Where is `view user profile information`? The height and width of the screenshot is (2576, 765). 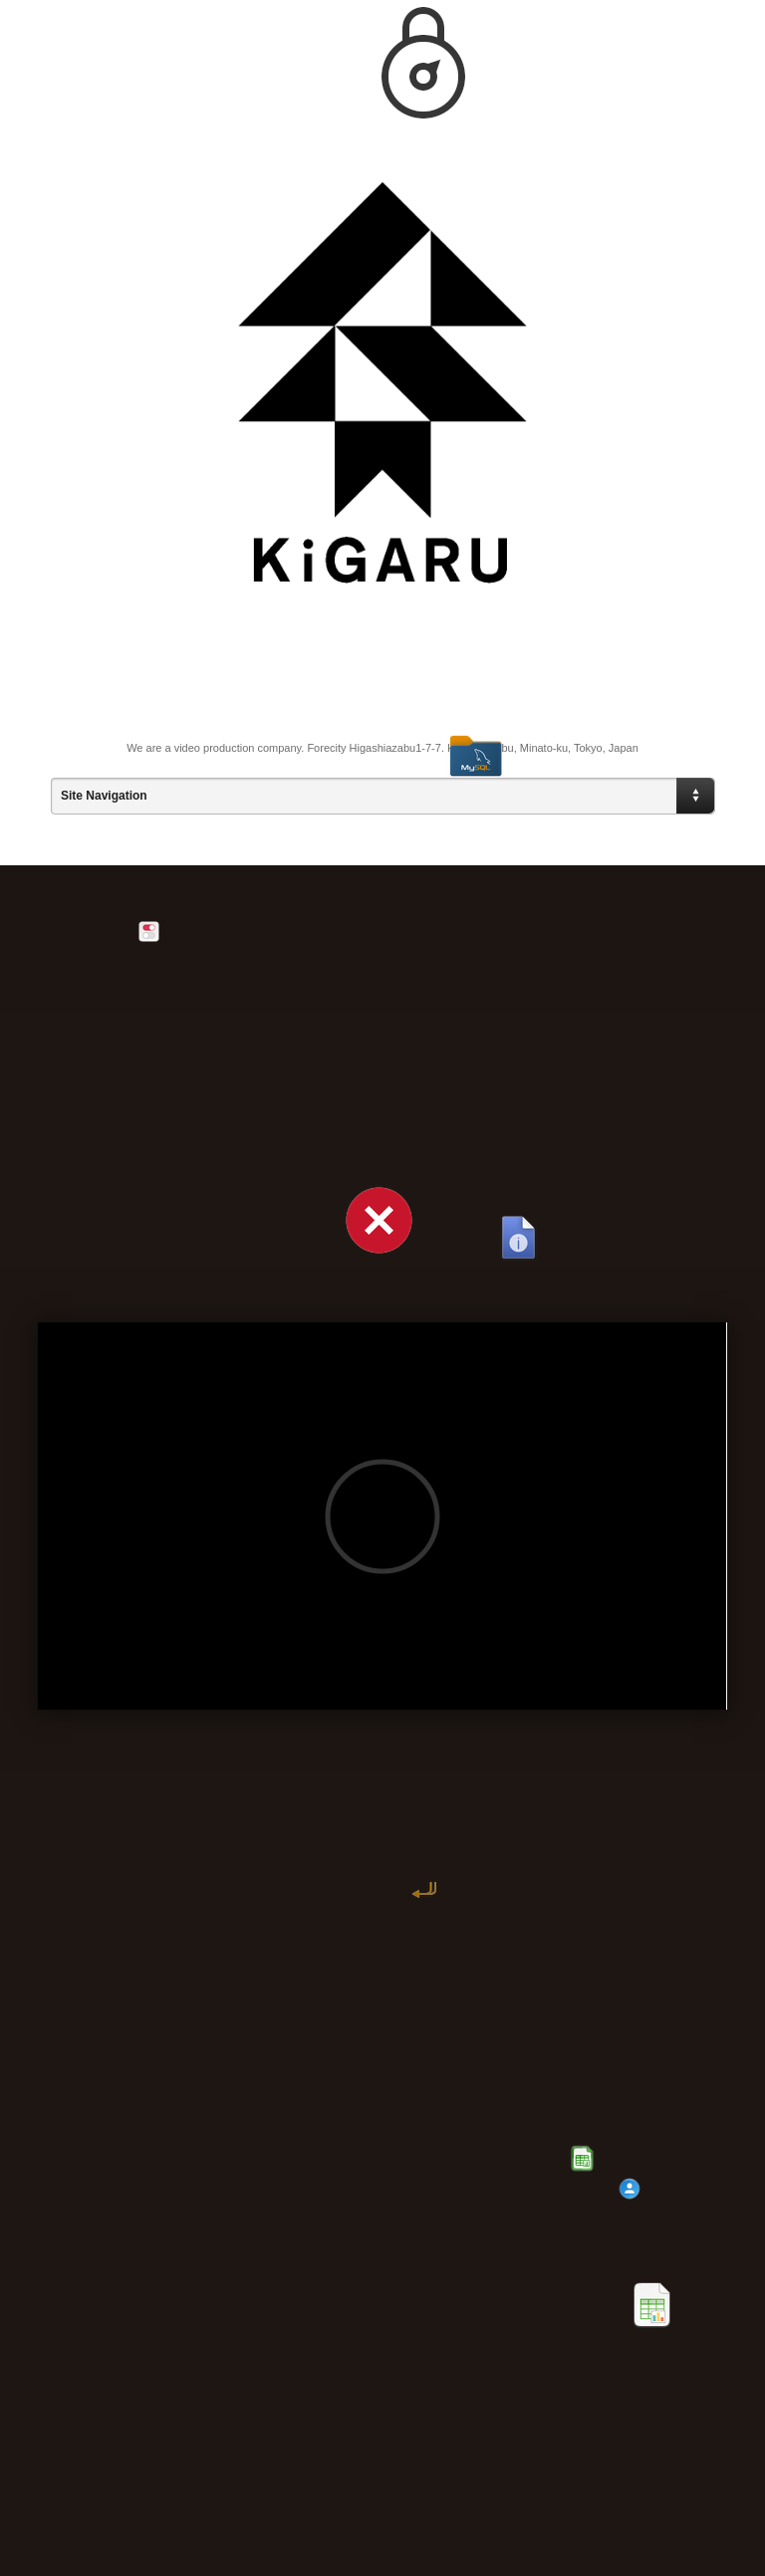
view user profile information is located at coordinates (630, 2189).